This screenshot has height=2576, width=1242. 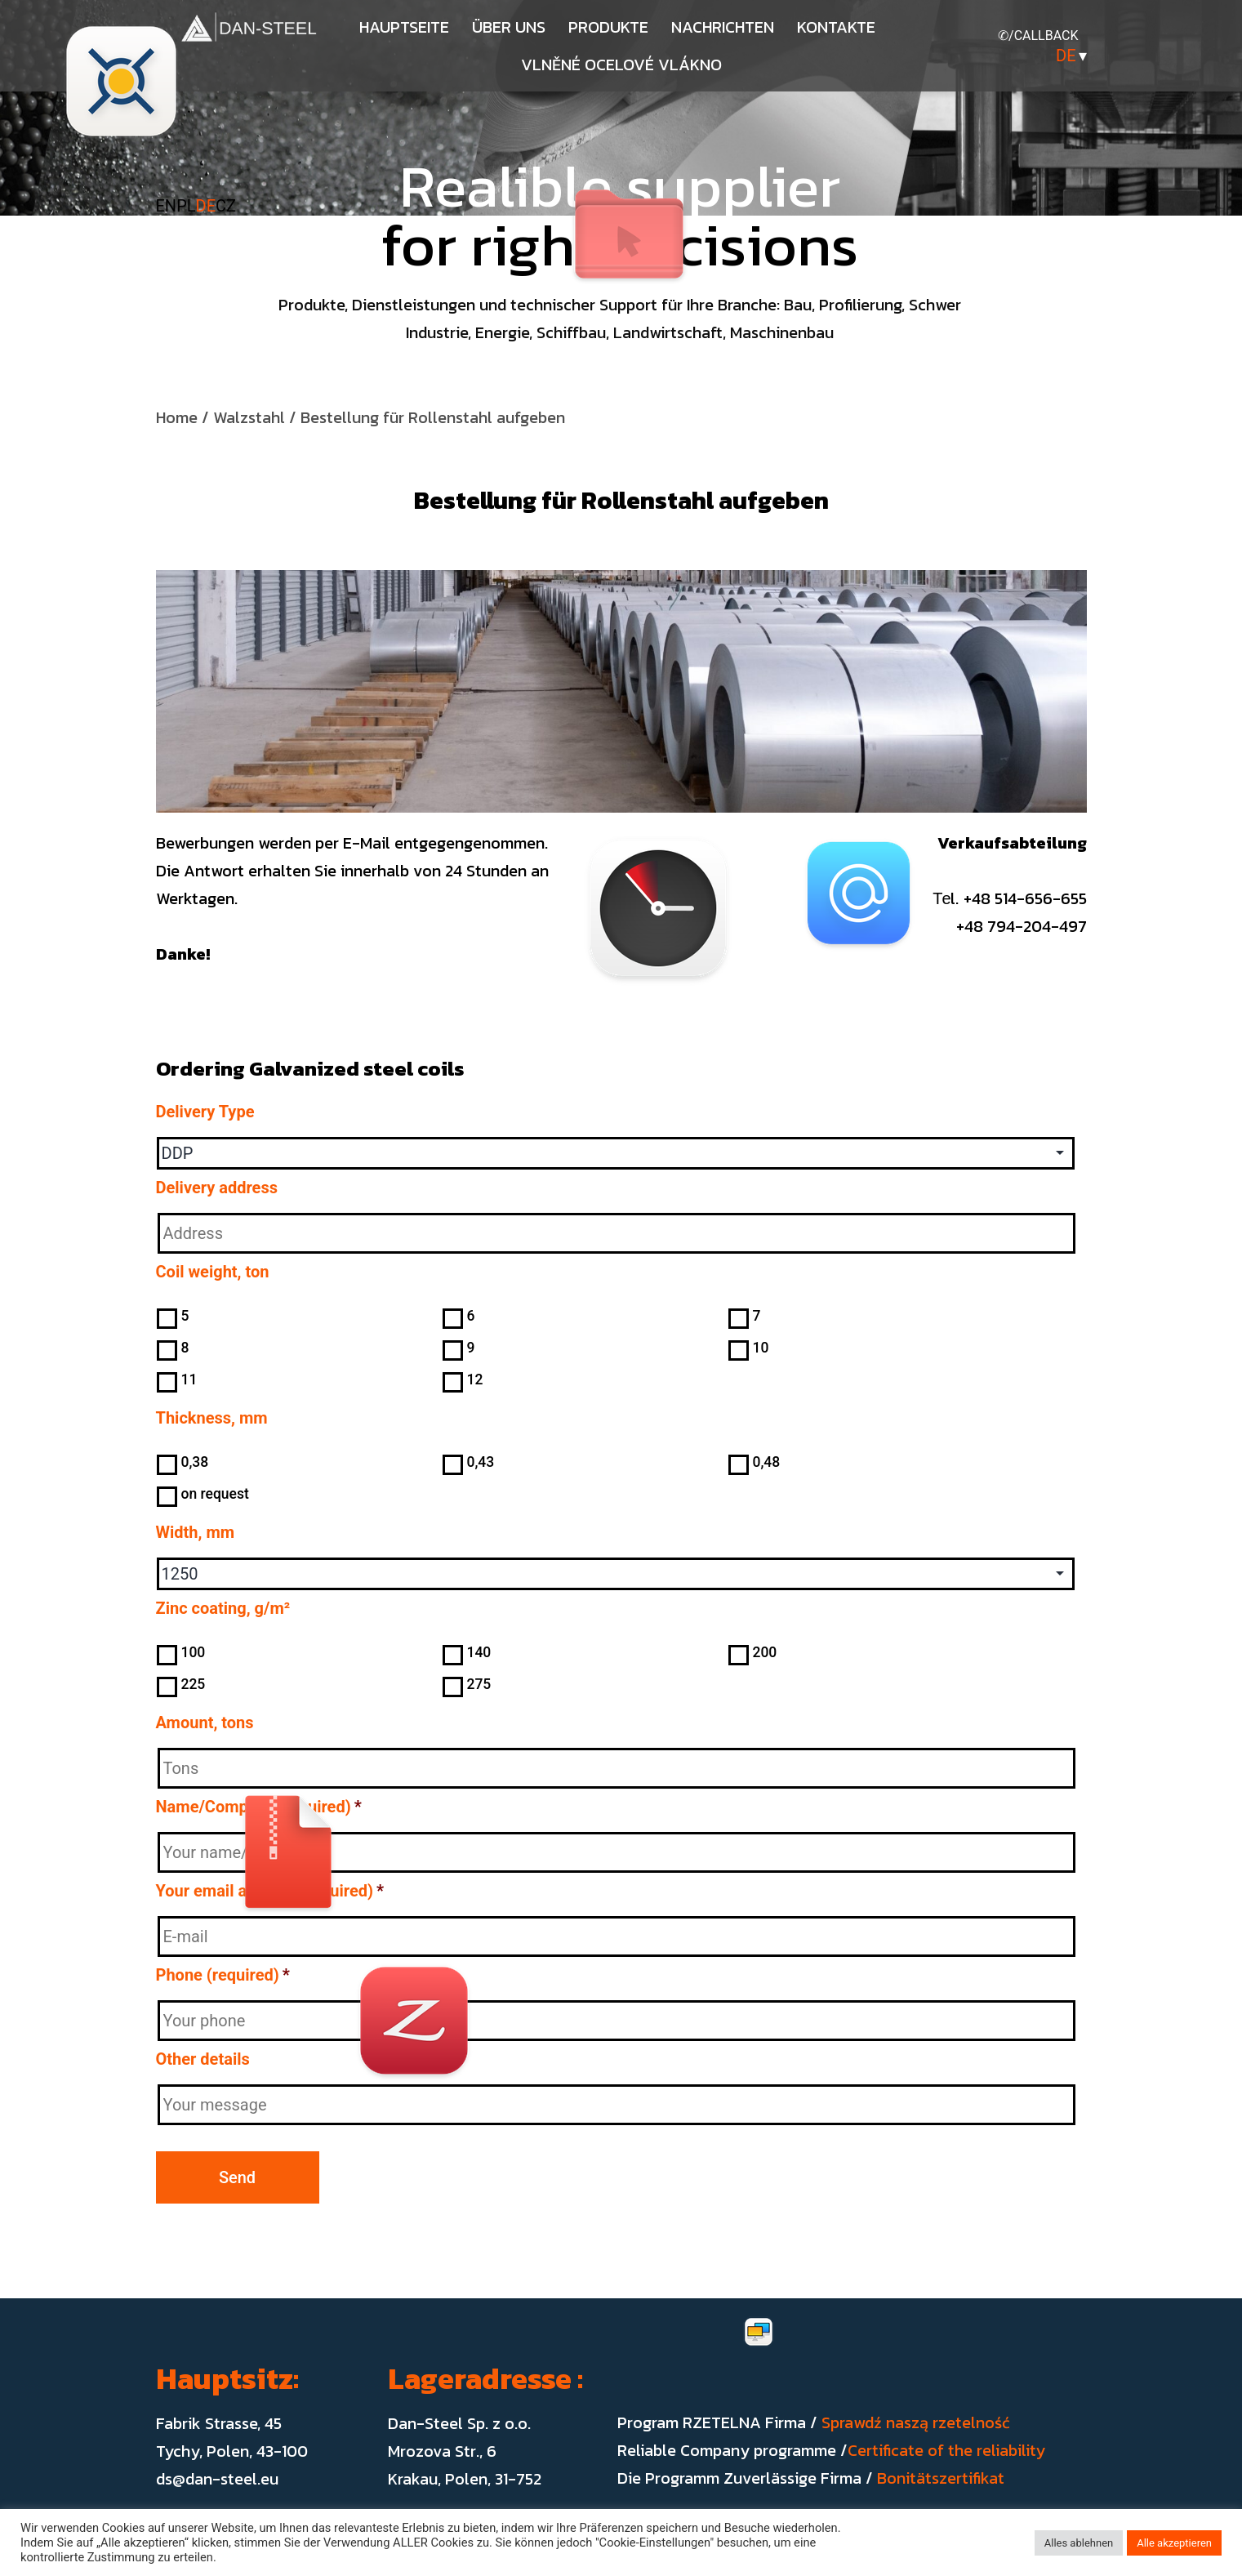 I want to click on open putty ssh terminal application, so click(x=759, y=2332).